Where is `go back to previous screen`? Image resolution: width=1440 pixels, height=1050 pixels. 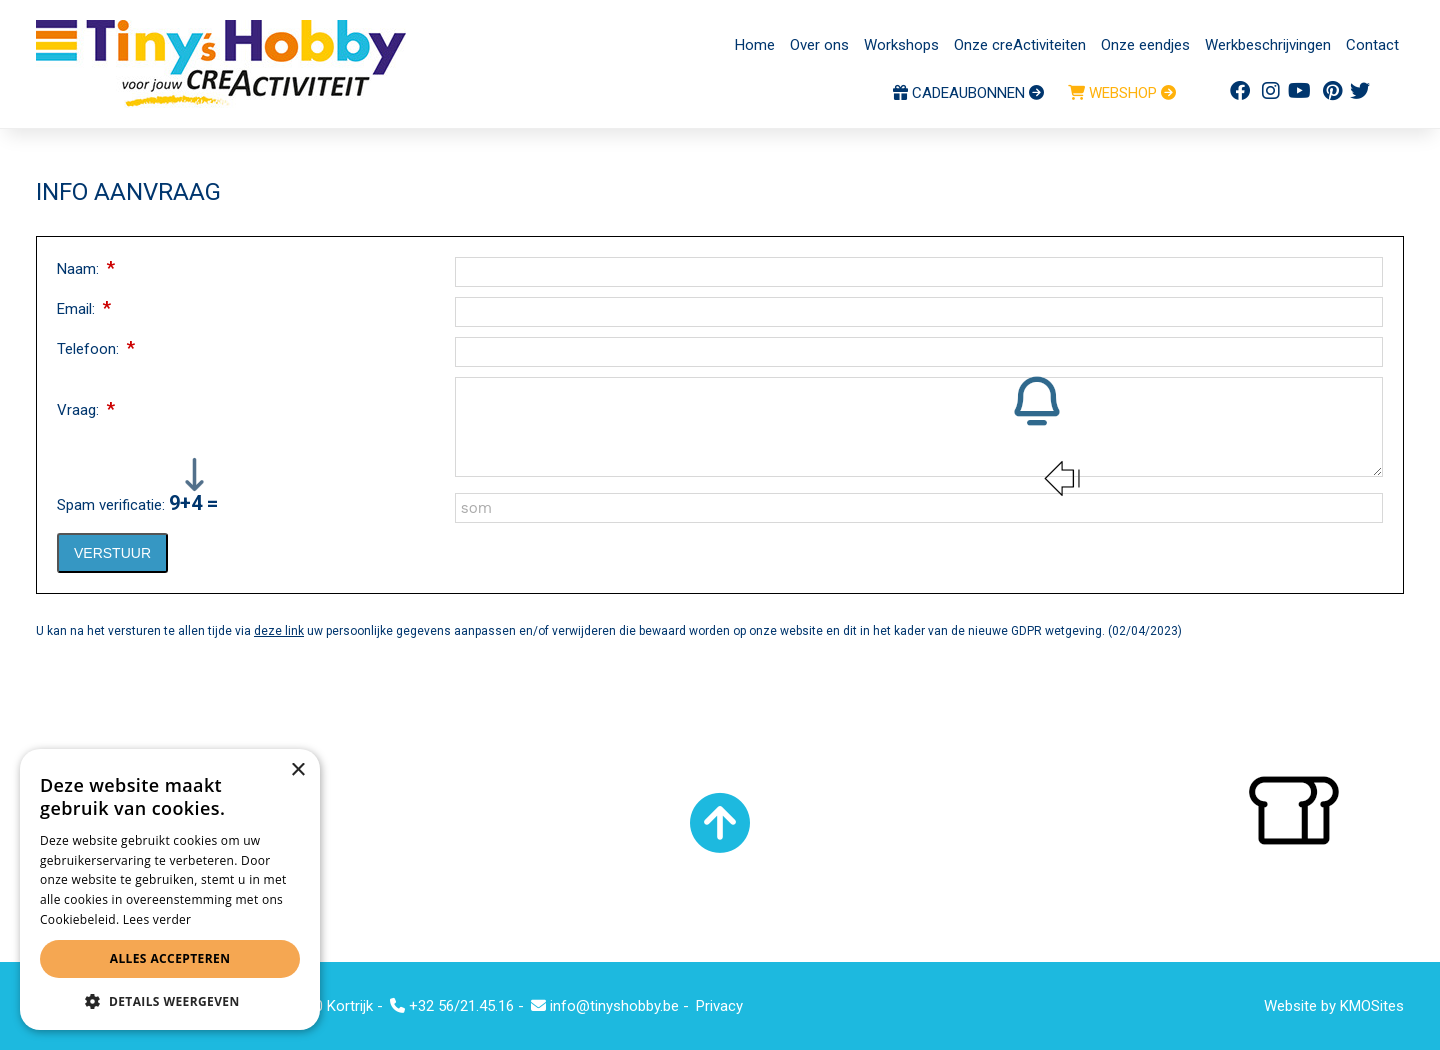
go back to previous screen is located at coordinates (1063, 478).